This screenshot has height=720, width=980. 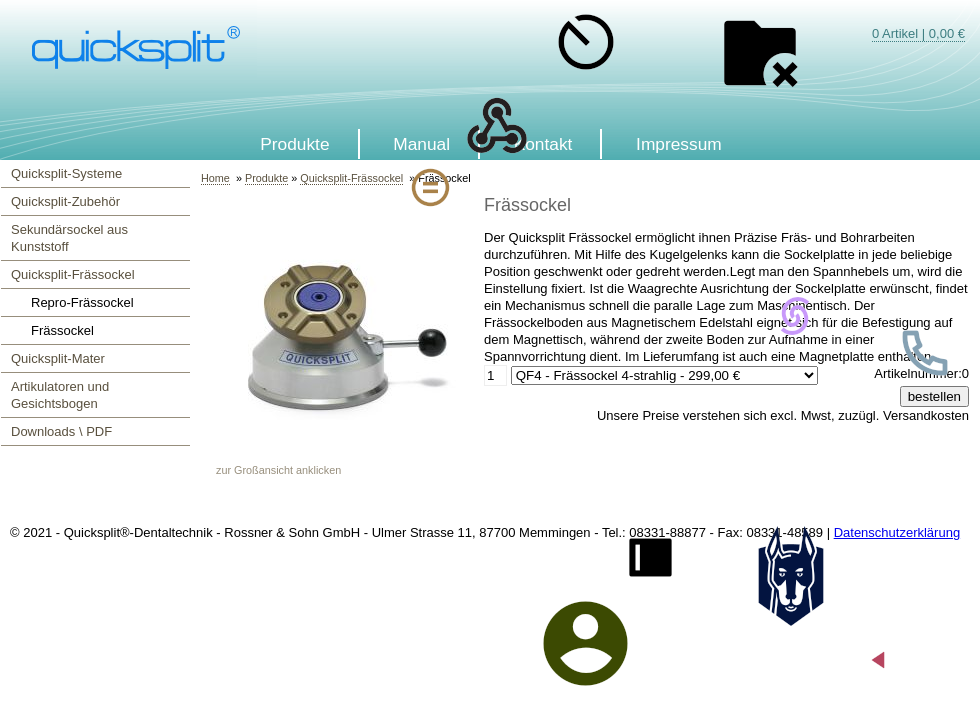 I want to click on configure webhook integrations, so click(x=497, y=127).